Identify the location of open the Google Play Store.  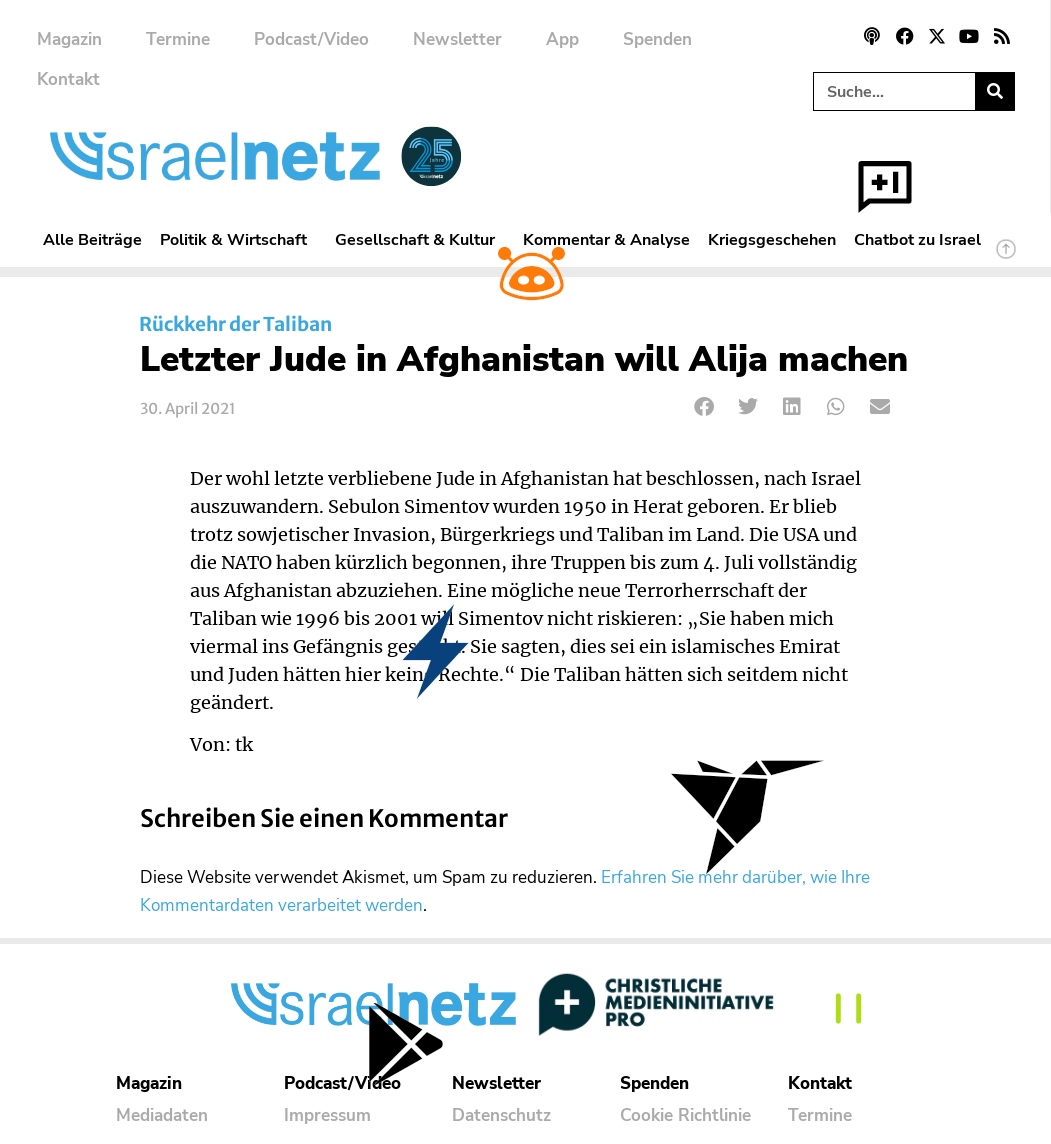
(406, 1044).